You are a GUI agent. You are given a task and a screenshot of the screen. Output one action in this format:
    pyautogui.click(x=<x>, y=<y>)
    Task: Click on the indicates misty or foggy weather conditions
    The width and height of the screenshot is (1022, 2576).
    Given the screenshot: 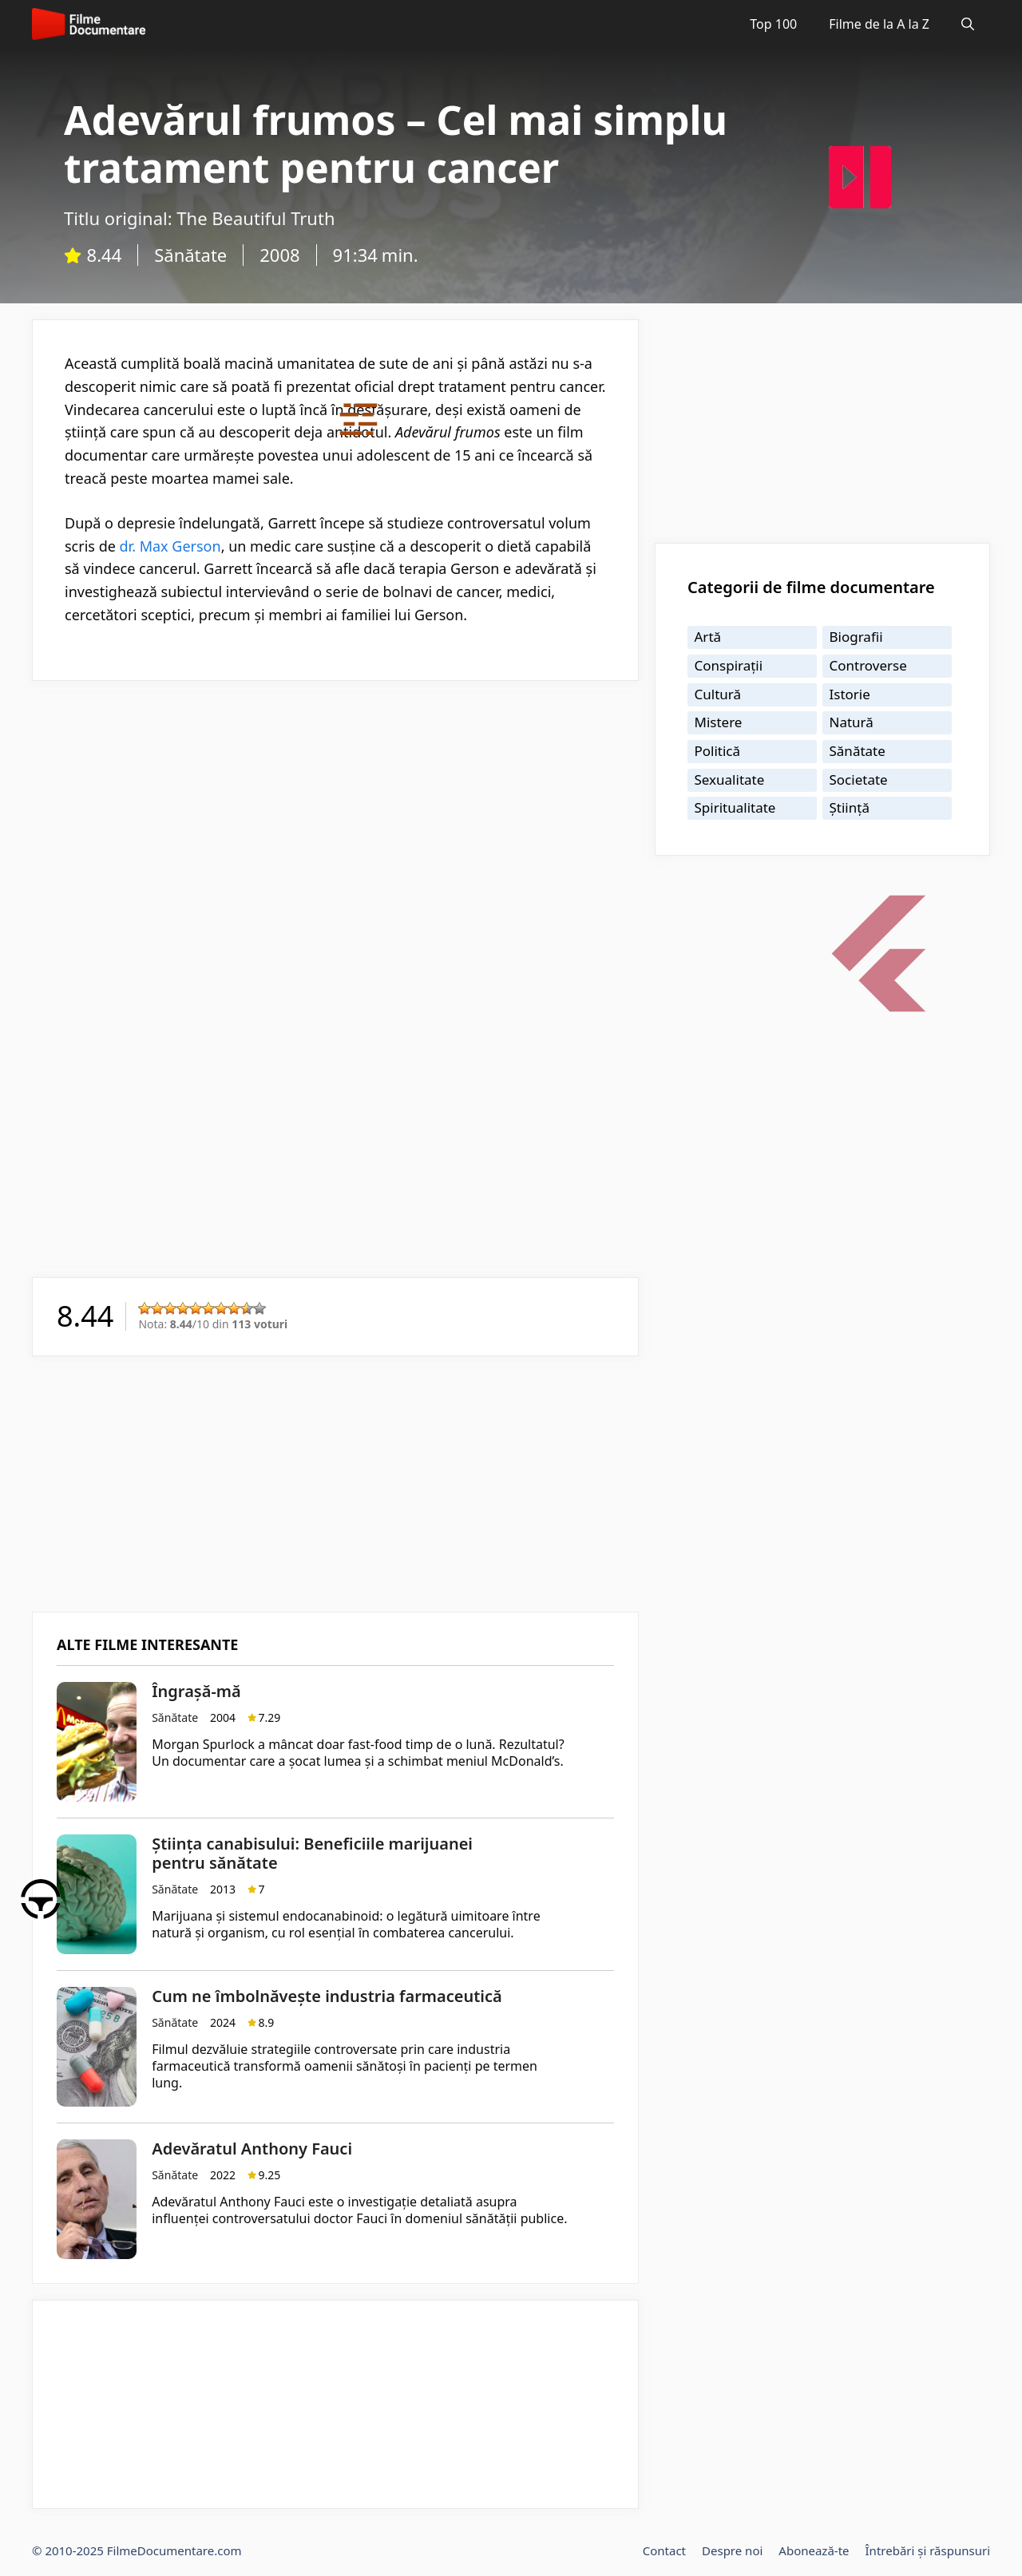 What is the action you would take?
    pyautogui.click(x=358, y=418)
    